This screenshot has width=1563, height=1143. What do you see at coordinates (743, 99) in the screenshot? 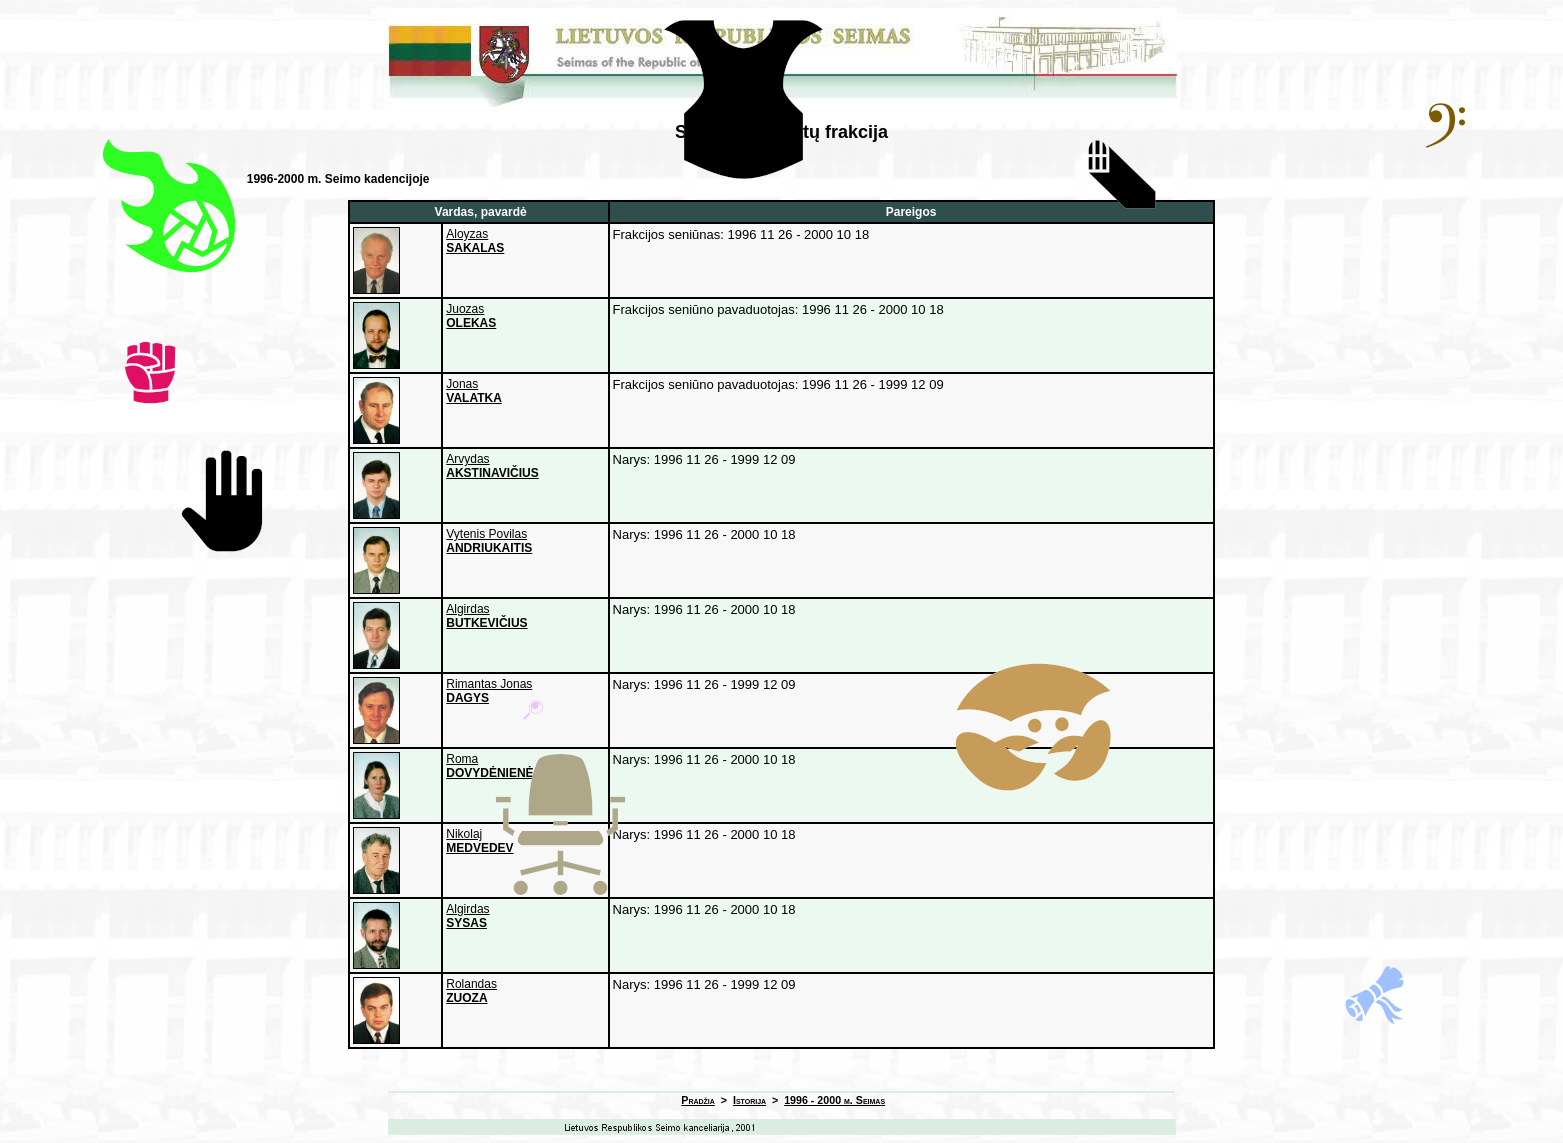
I see `equip body armor or protective vest` at bounding box center [743, 99].